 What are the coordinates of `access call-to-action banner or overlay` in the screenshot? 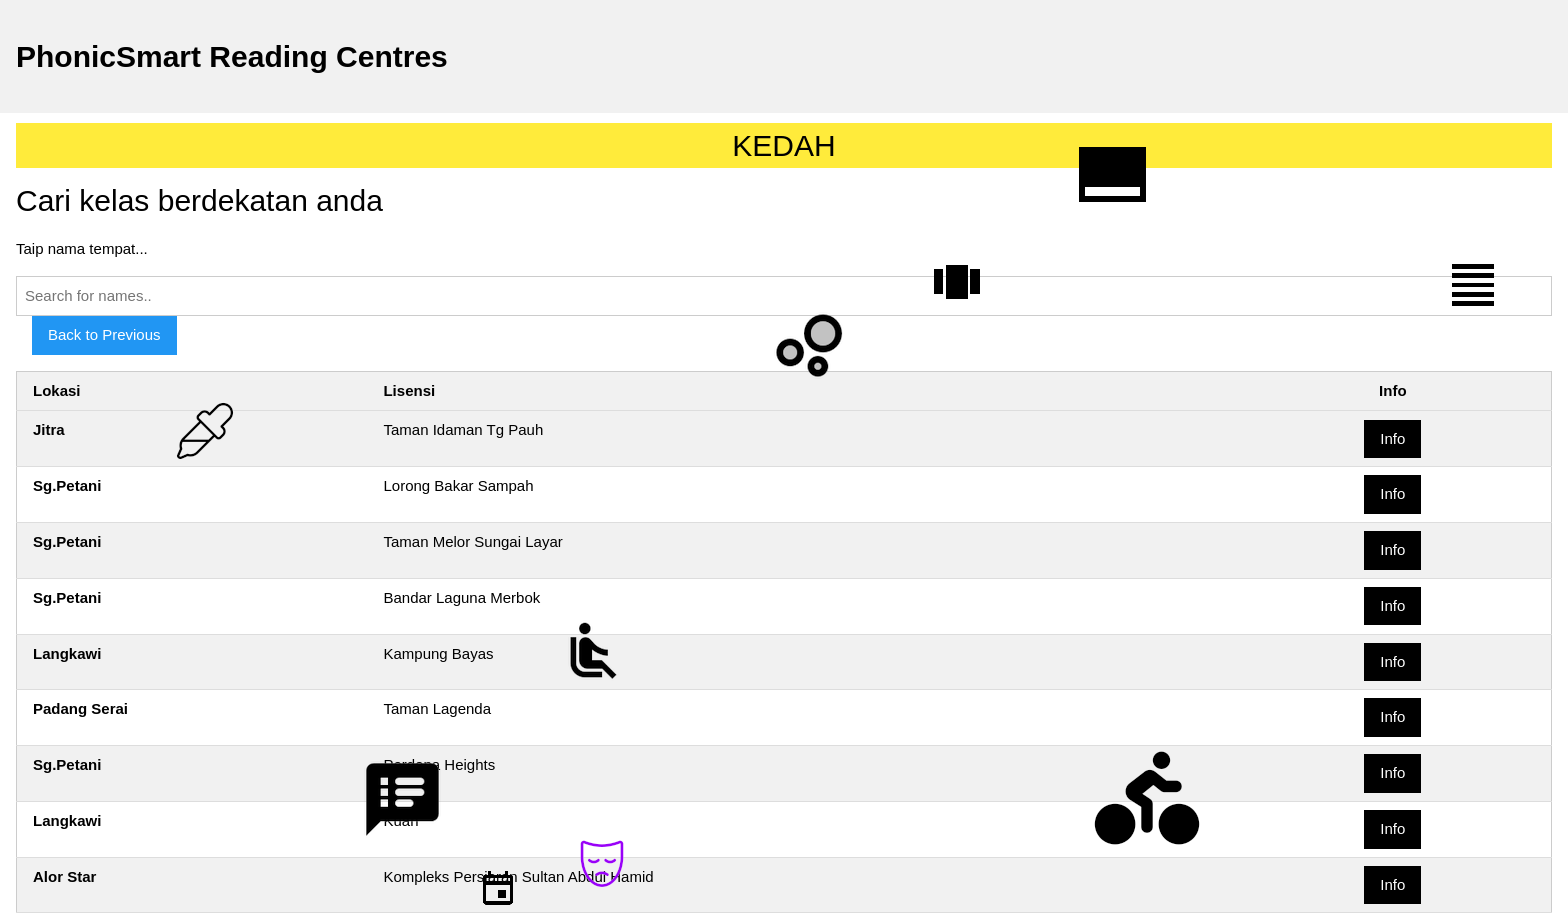 It's located at (1112, 174).